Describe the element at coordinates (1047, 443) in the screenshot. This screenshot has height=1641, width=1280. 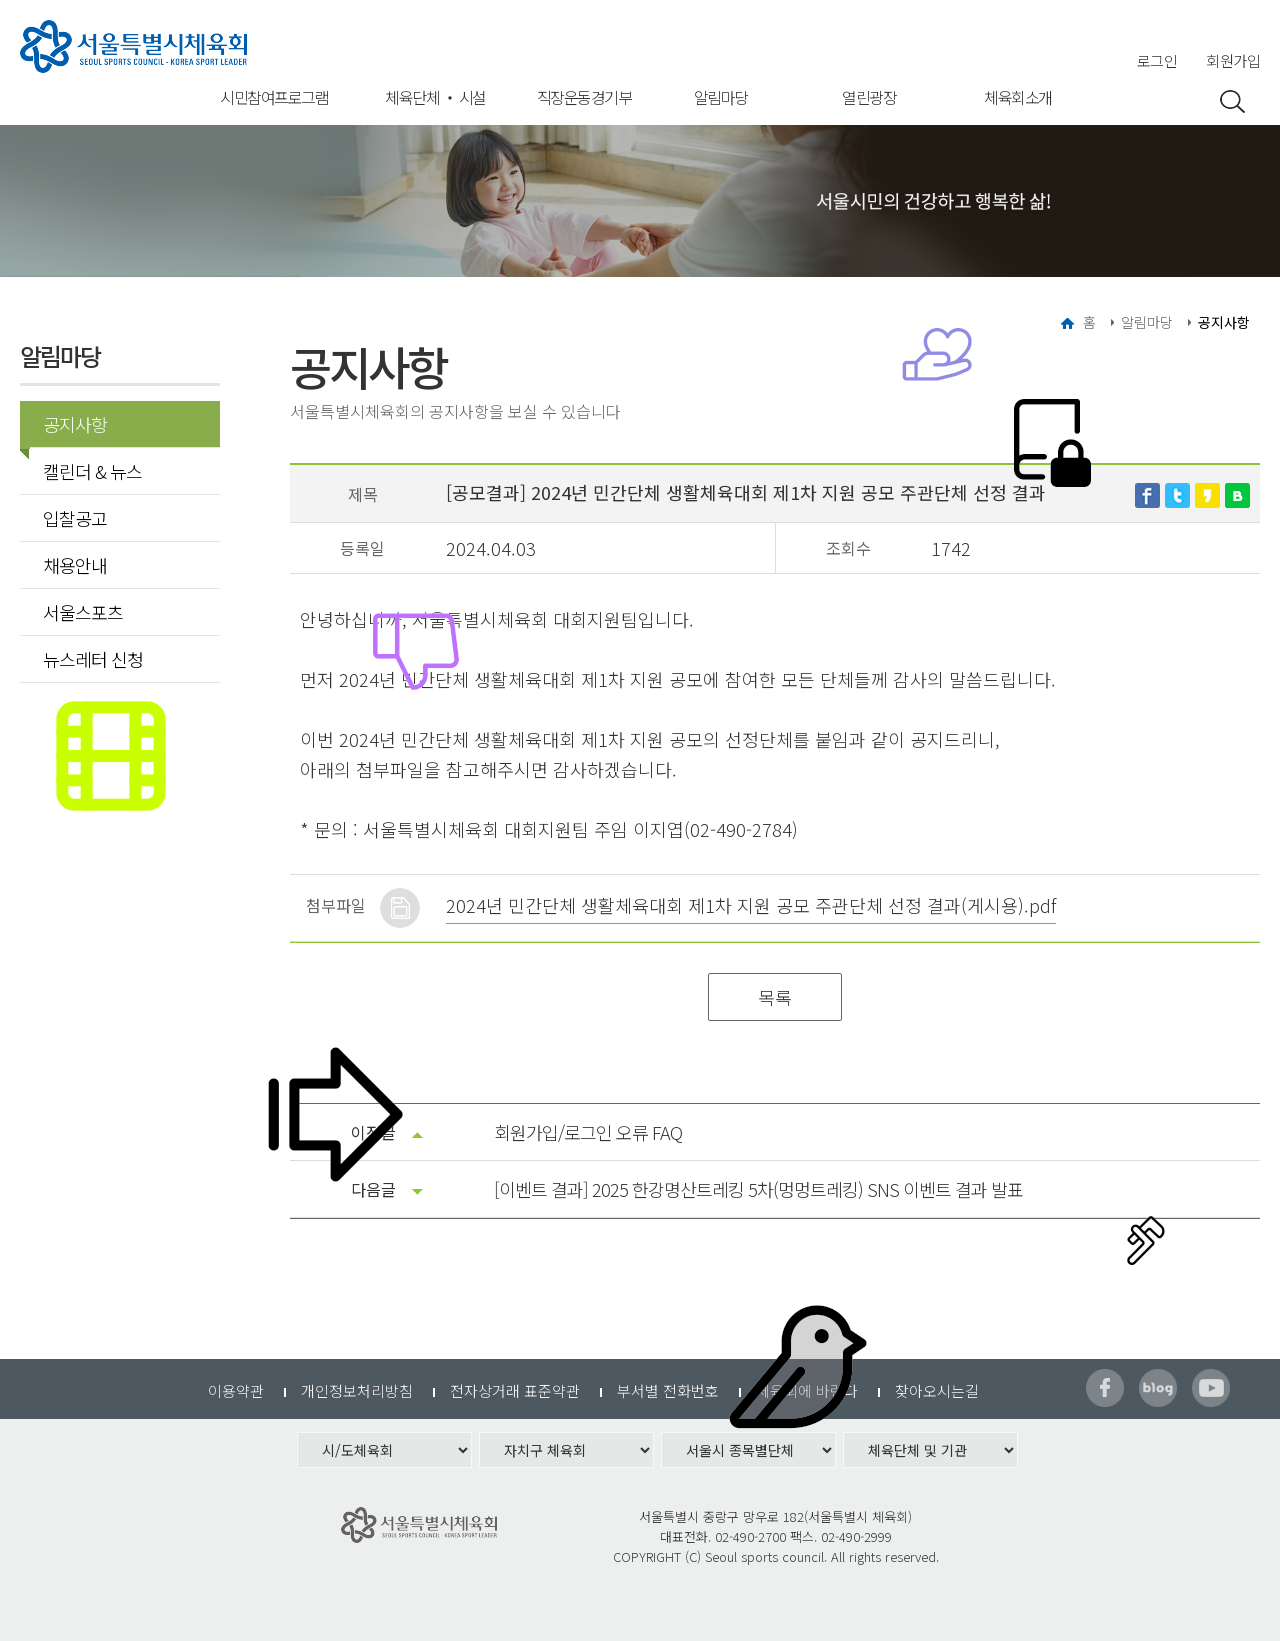
I see `indicates a private or locked repository` at that location.